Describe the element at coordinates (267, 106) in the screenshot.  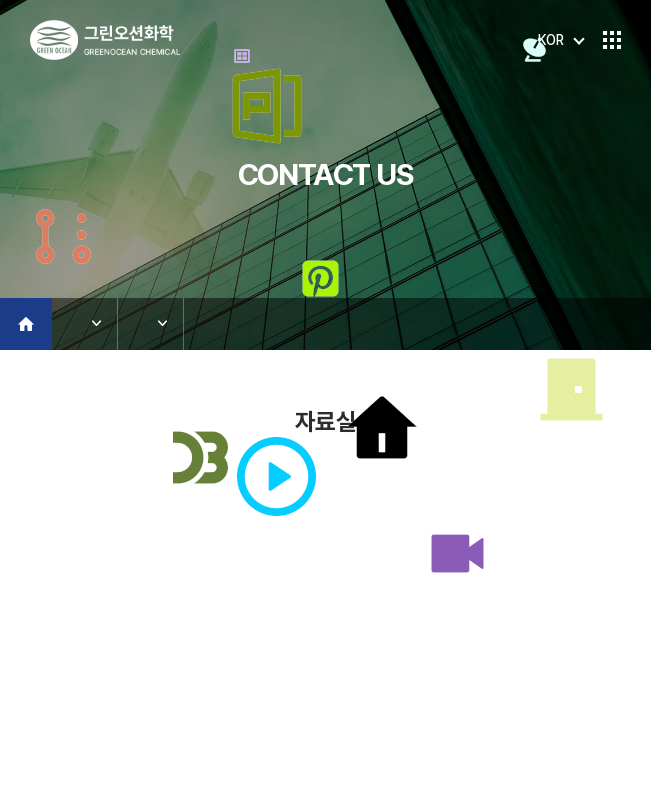
I see `open a PowerPoint presentation file` at that location.